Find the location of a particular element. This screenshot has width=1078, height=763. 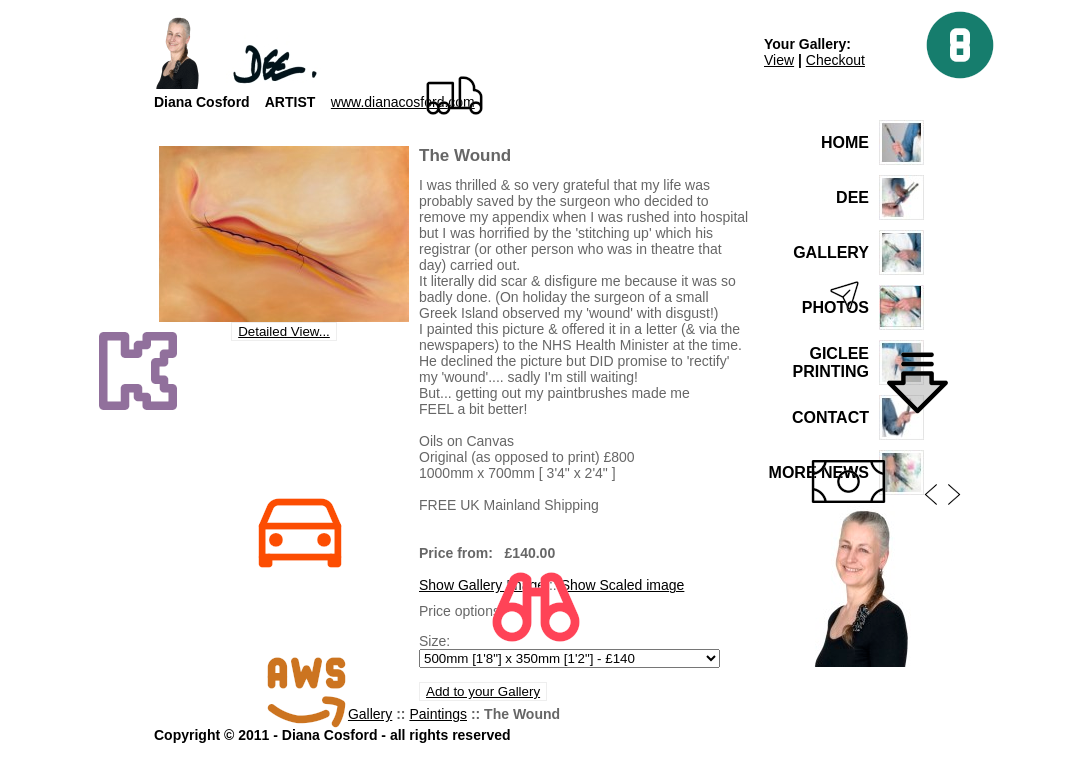

search or explore content is located at coordinates (536, 607).